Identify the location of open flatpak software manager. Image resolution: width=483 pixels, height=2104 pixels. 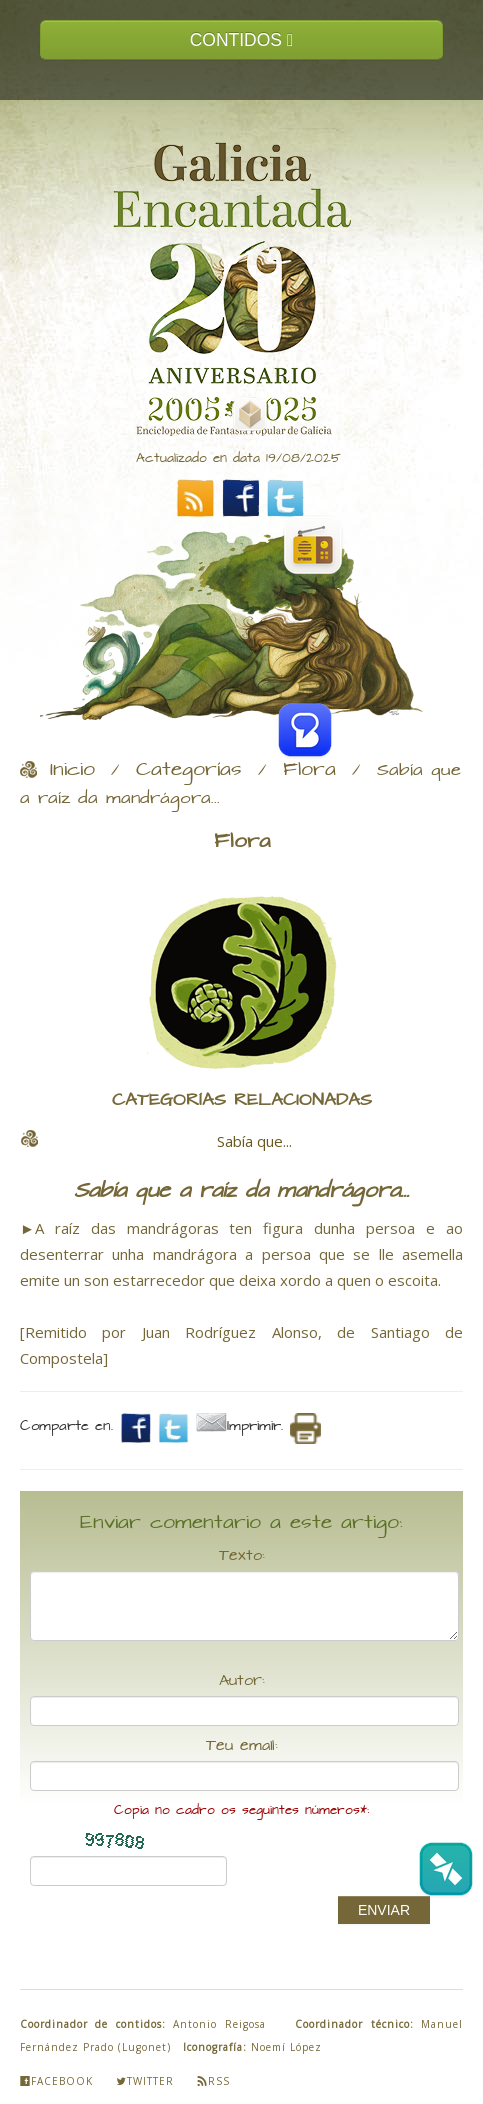
(250, 414).